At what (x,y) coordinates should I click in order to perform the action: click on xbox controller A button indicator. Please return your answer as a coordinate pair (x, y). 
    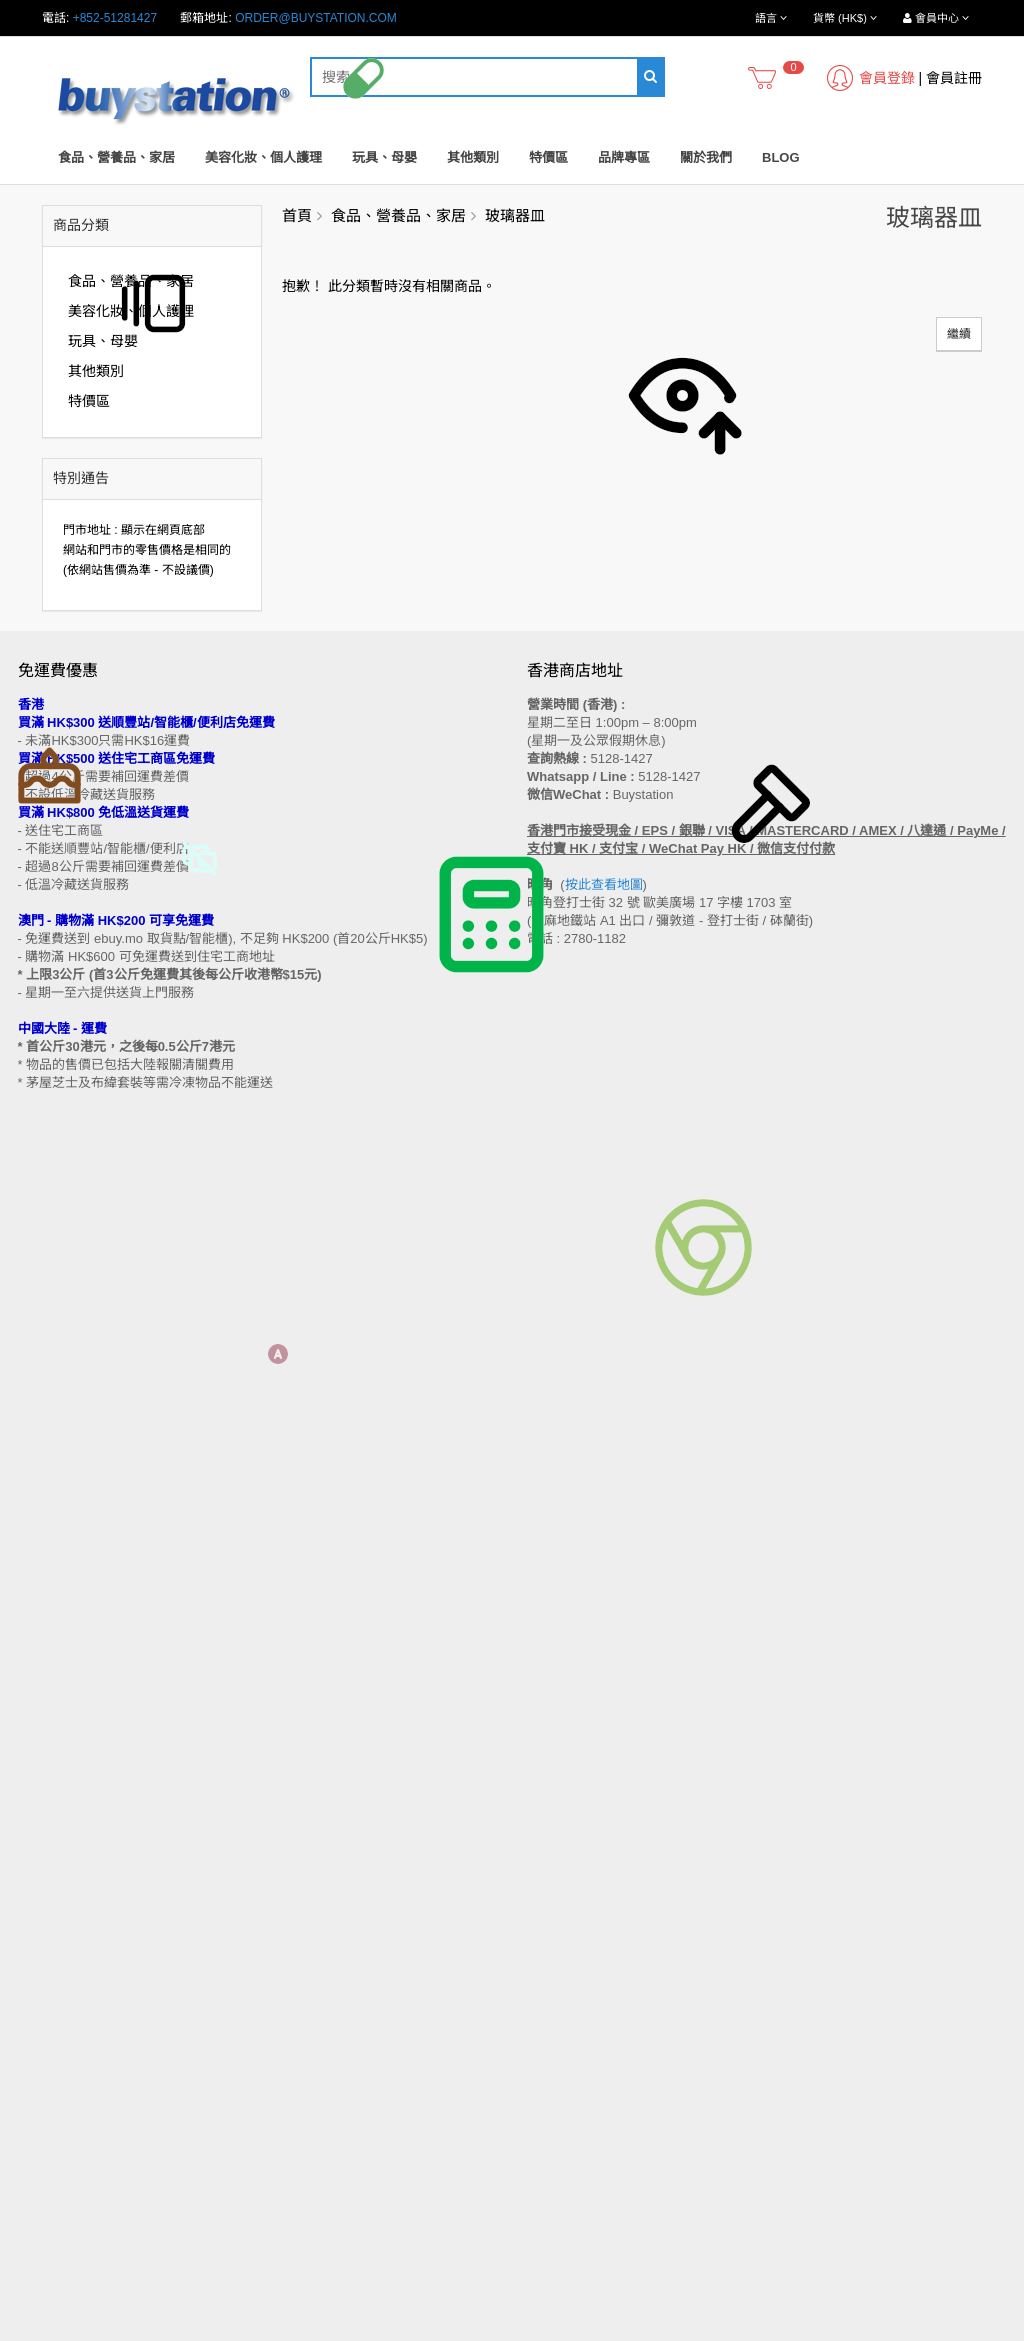
    Looking at the image, I should click on (278, 1354).